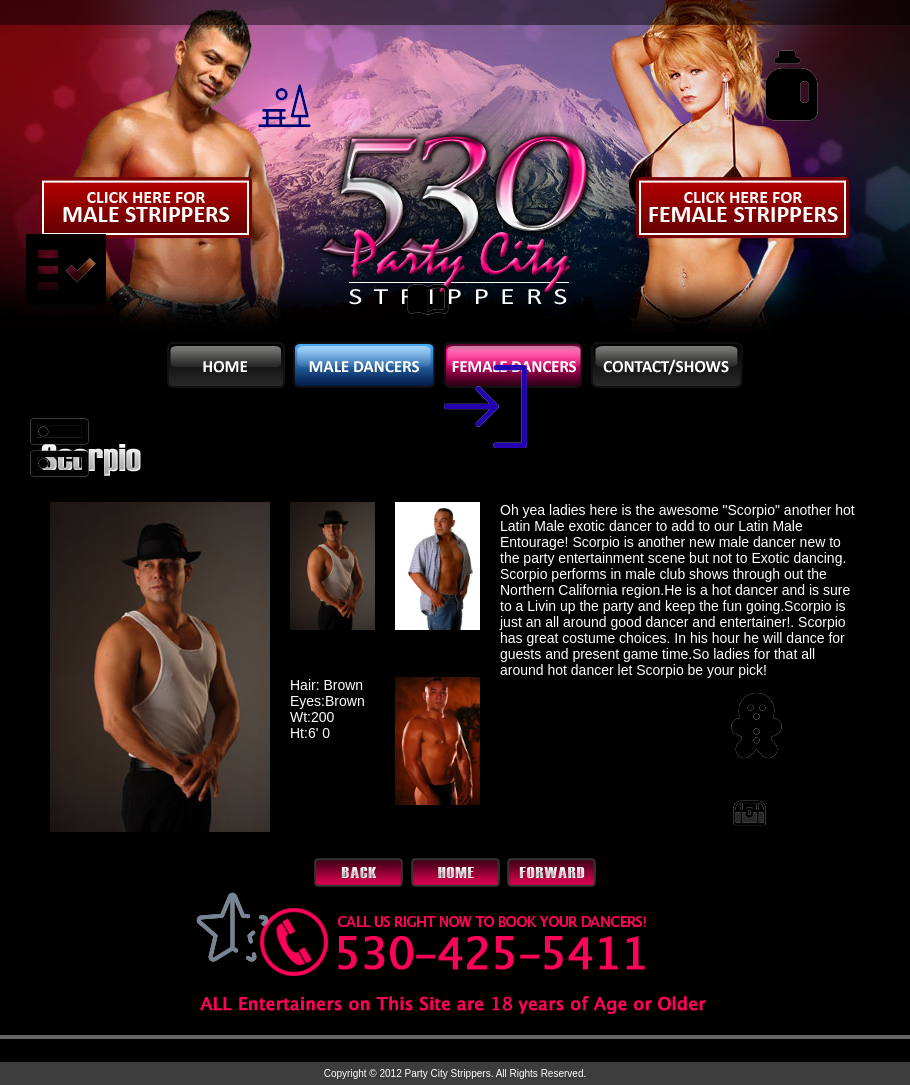 This screenshot has width=910, height=1085. Describe the element at coordinates (791, 85) in the screenshot. I see `laundry or cleaning product category` at that location.